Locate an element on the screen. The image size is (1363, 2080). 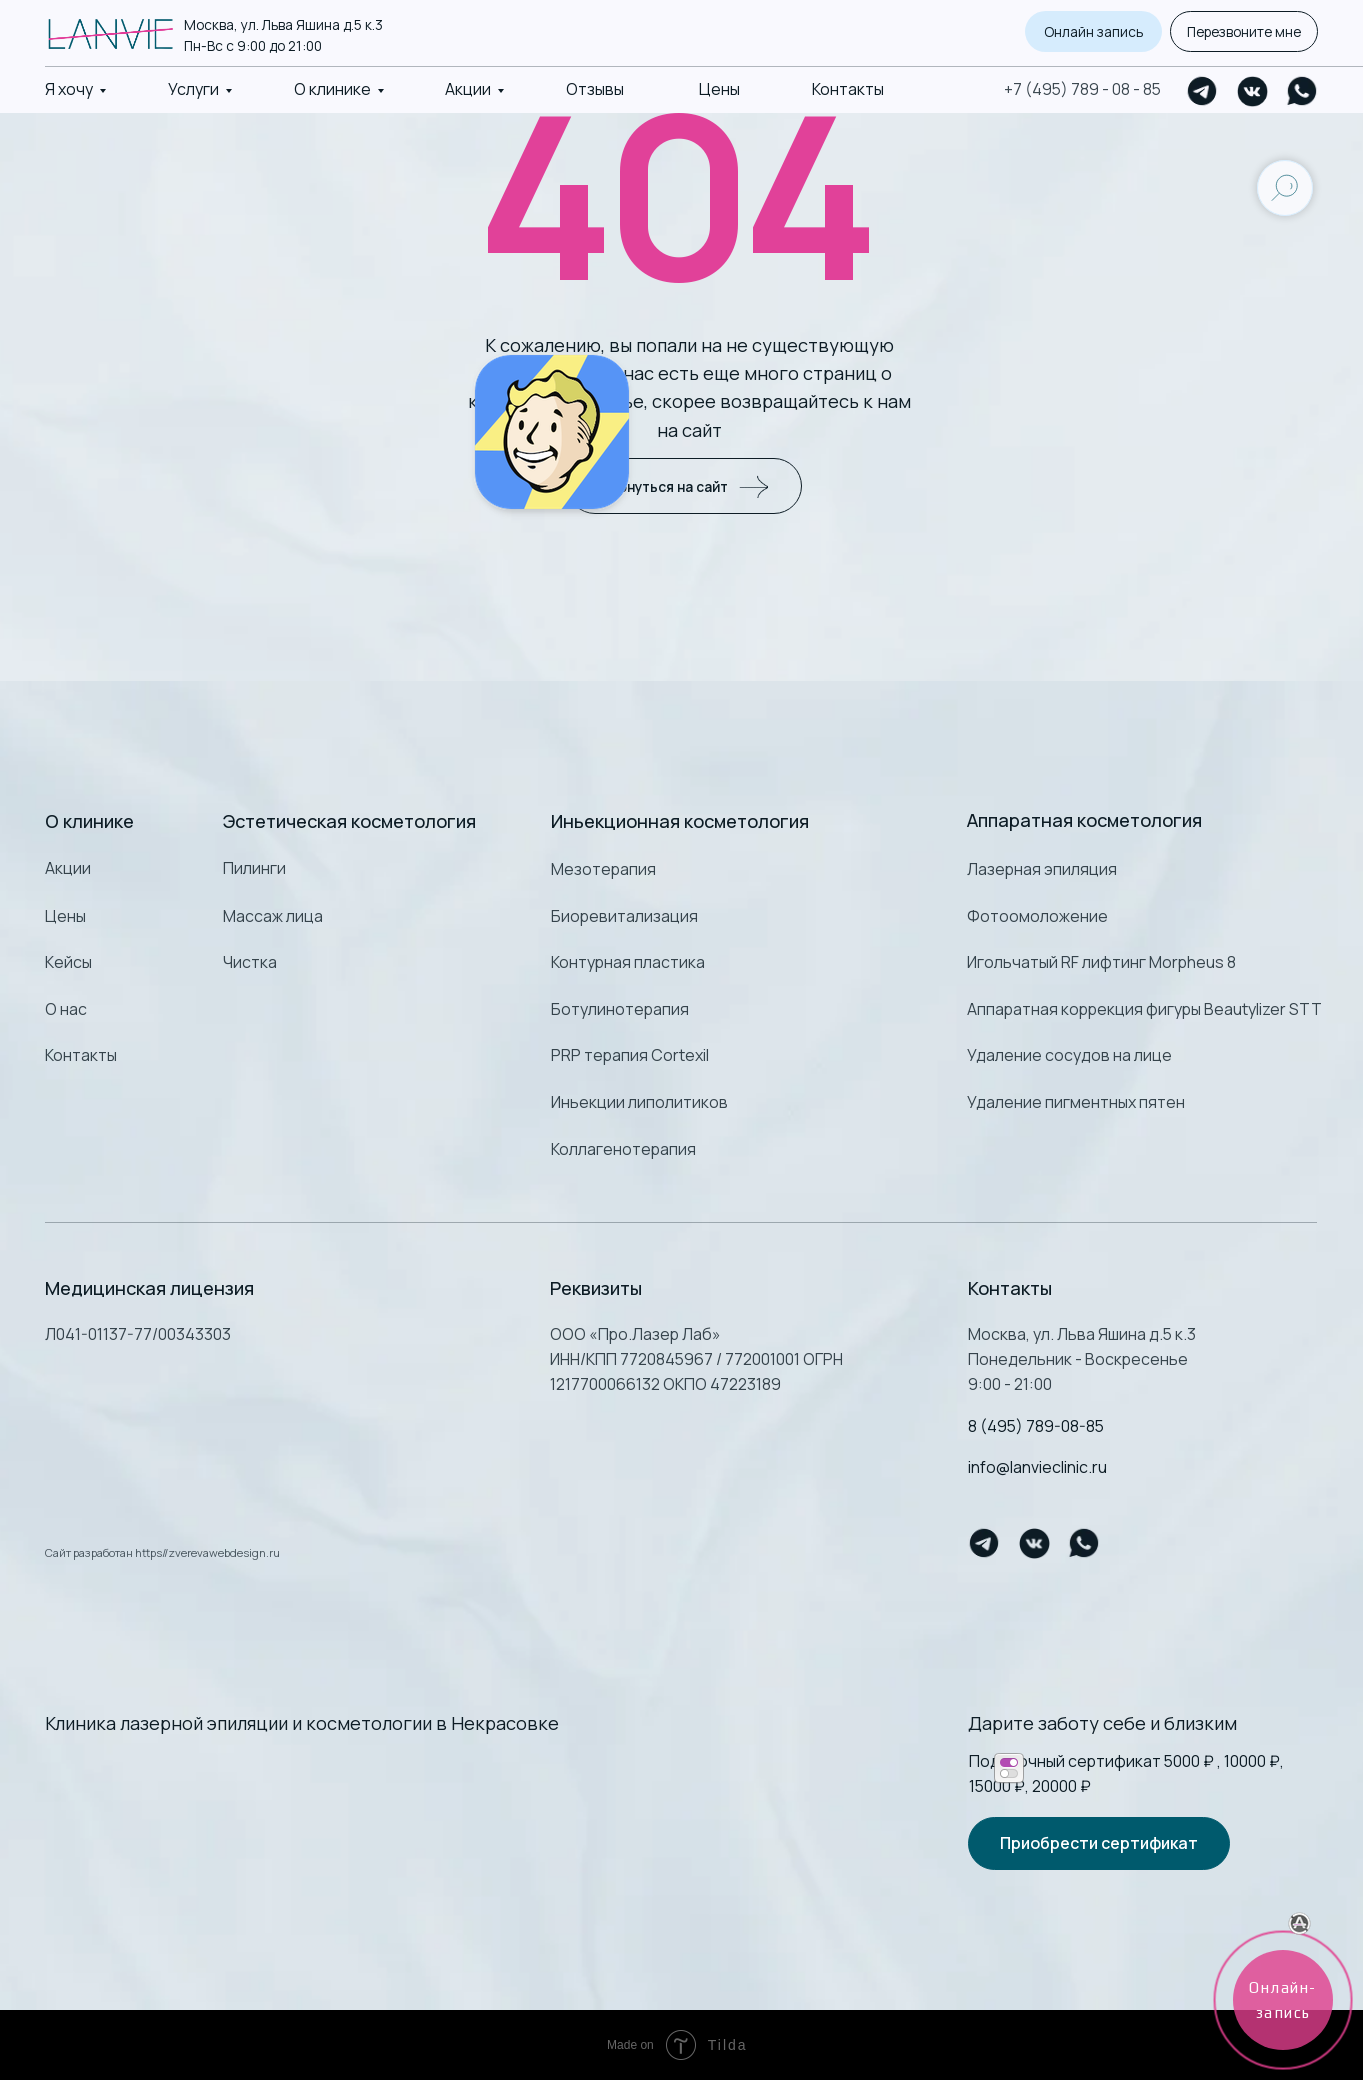
launch Fallout 4 game is located at coordinates (552, 432).